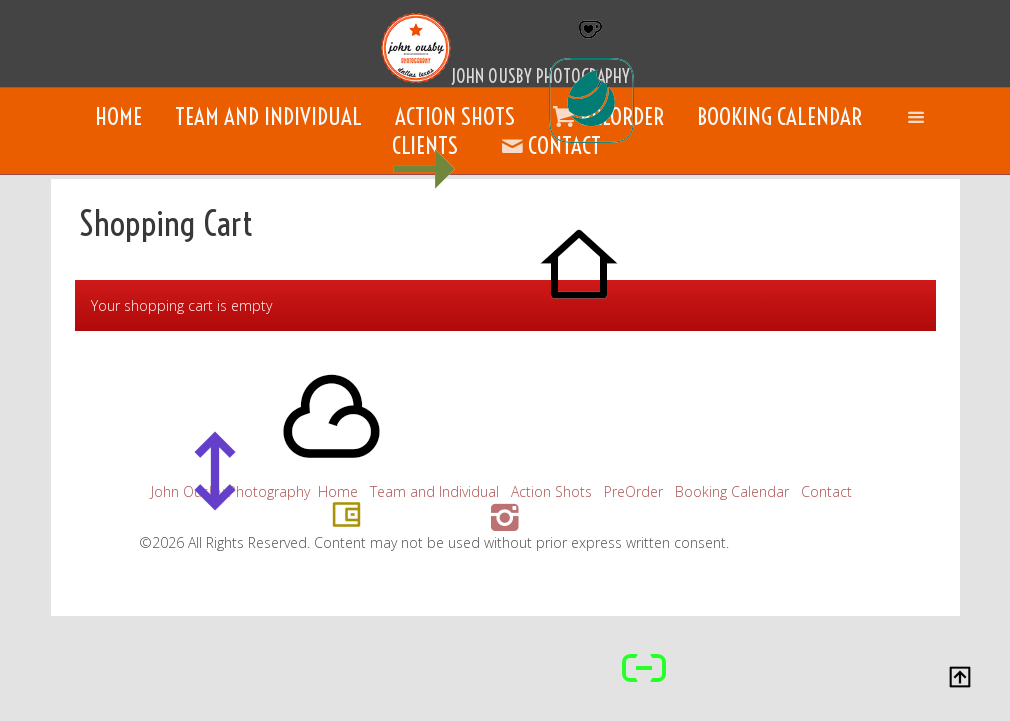 This screenshot has height=721, width=1010. Describe the element at coordinates (590, 29) in the screenshot. I see `support the creator on Ko-fi` at that location.